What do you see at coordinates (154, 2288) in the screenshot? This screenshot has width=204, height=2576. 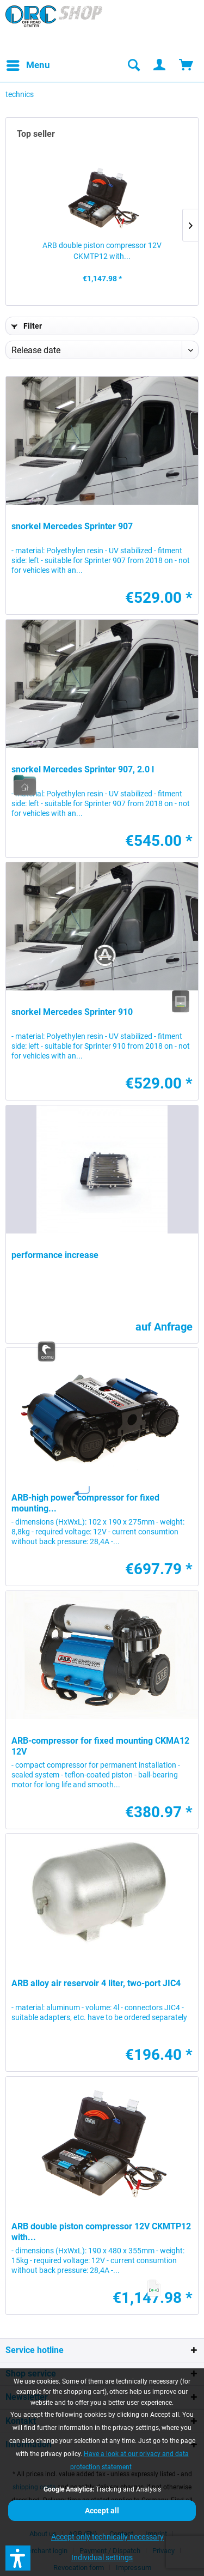 I see `a systemd unit configuration file` at bounding box center [154, 2288].